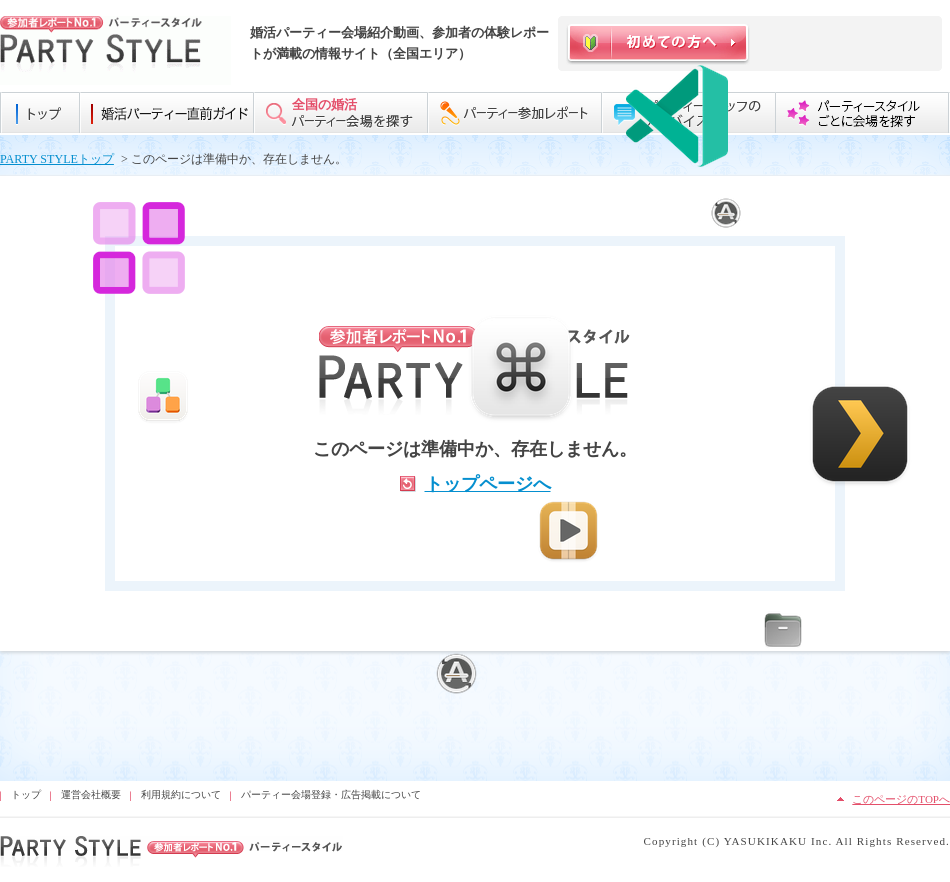  Describe the element at coordinates (163, 396) in the screenshot. I see `open GTK Node Editor application` at that location.